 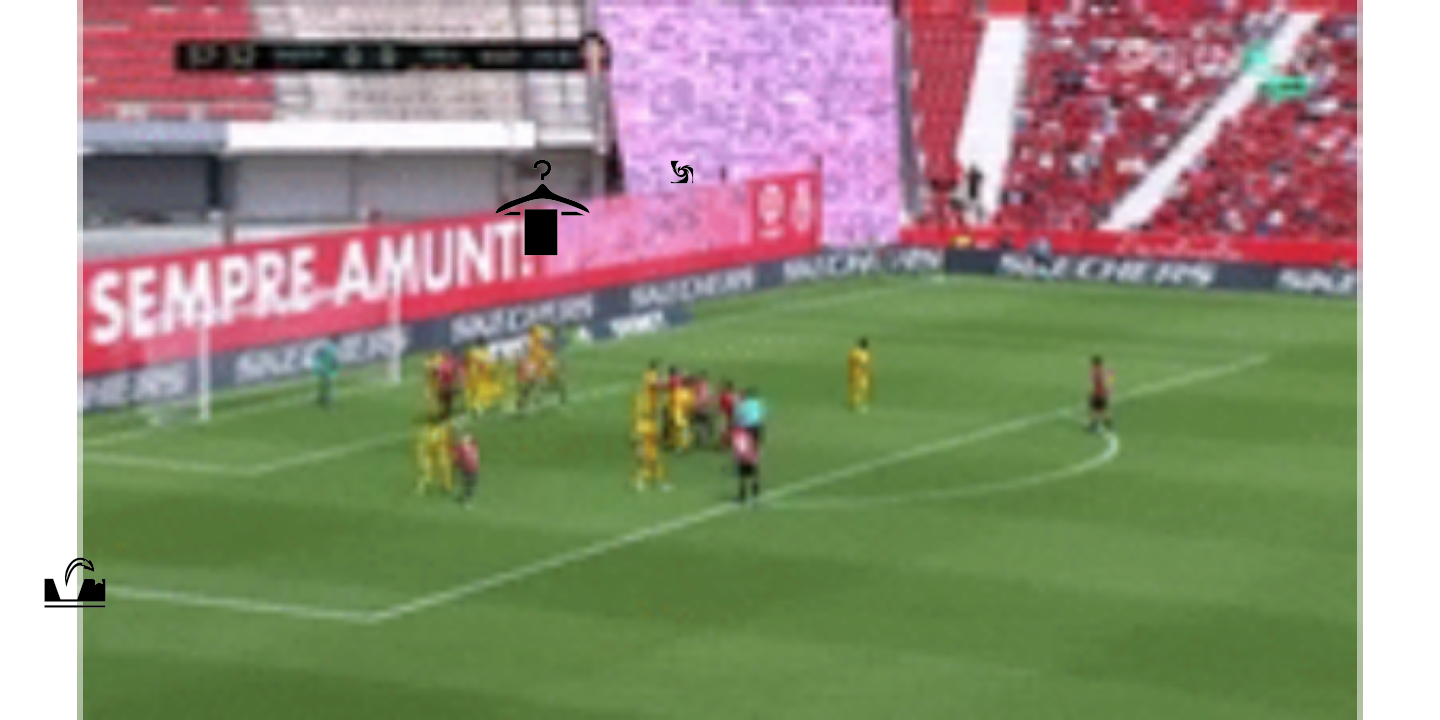 I want to click on indicates wind or air-based ability in game, so click(x=682, y=172).